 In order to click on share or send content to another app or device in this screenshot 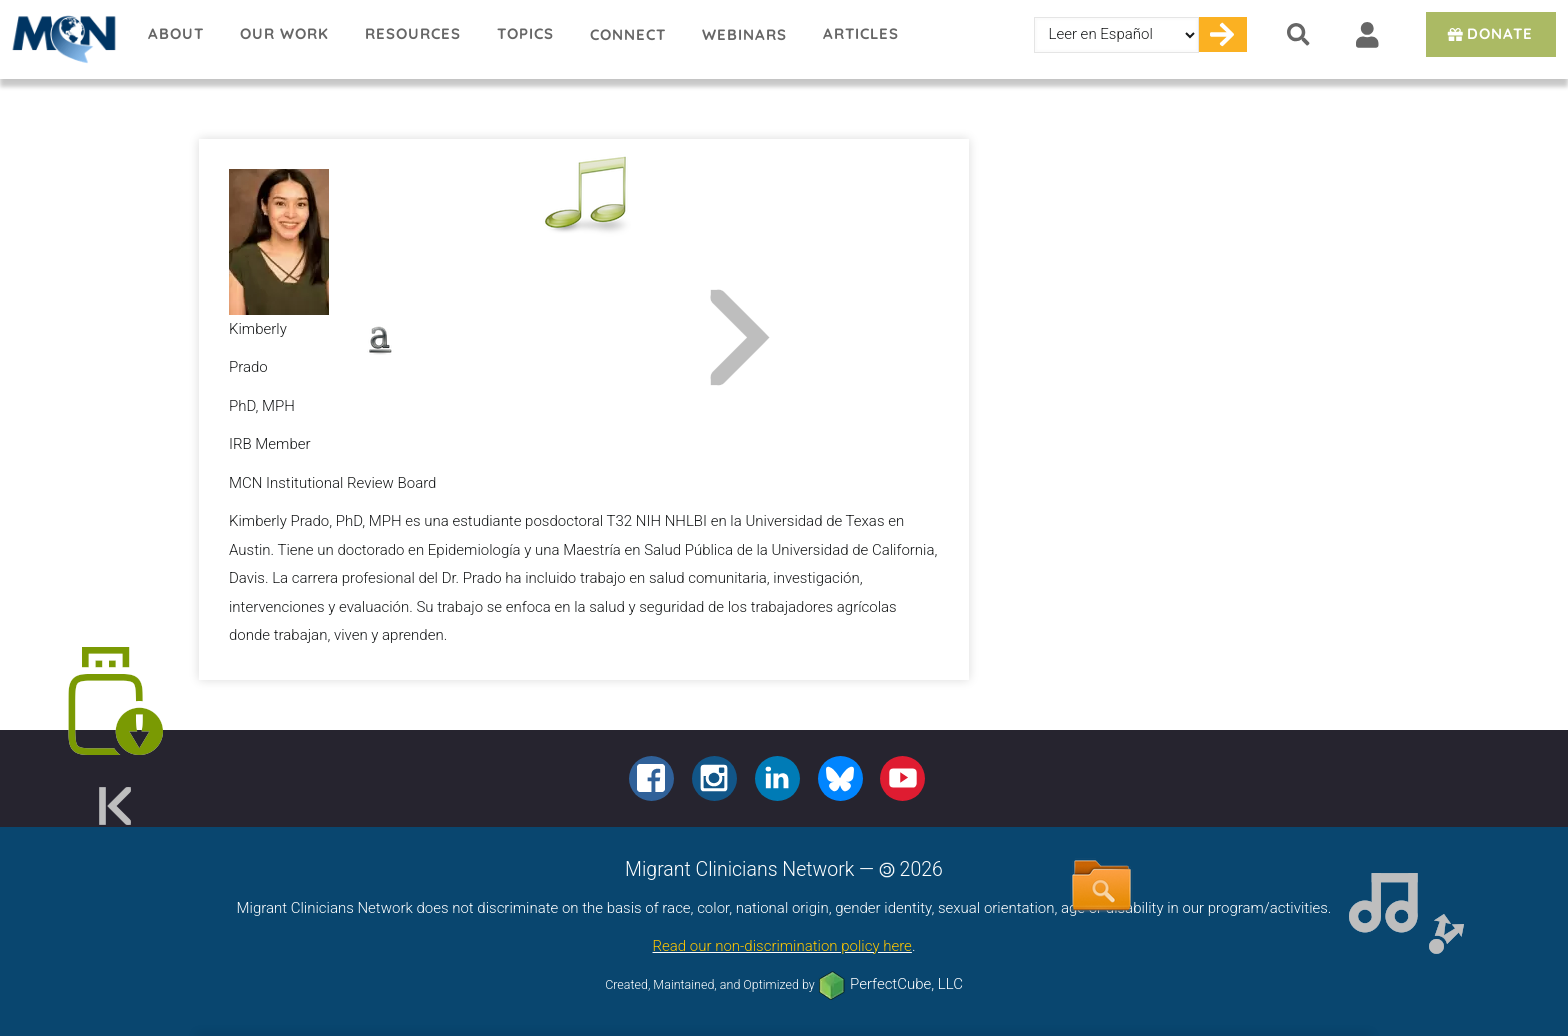, I will do `click(1449, 934)`.